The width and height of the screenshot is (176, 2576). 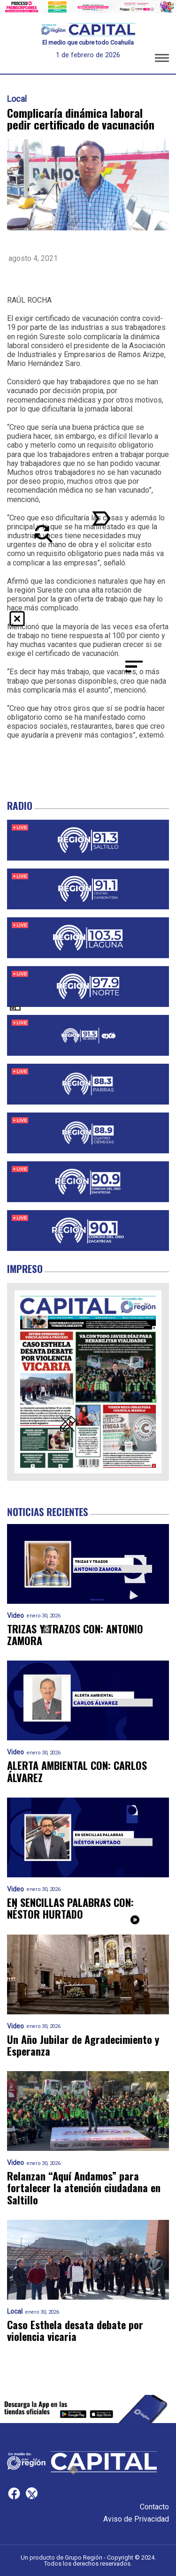 I want to click on find and replace text or content, so click(x=43, y=533).